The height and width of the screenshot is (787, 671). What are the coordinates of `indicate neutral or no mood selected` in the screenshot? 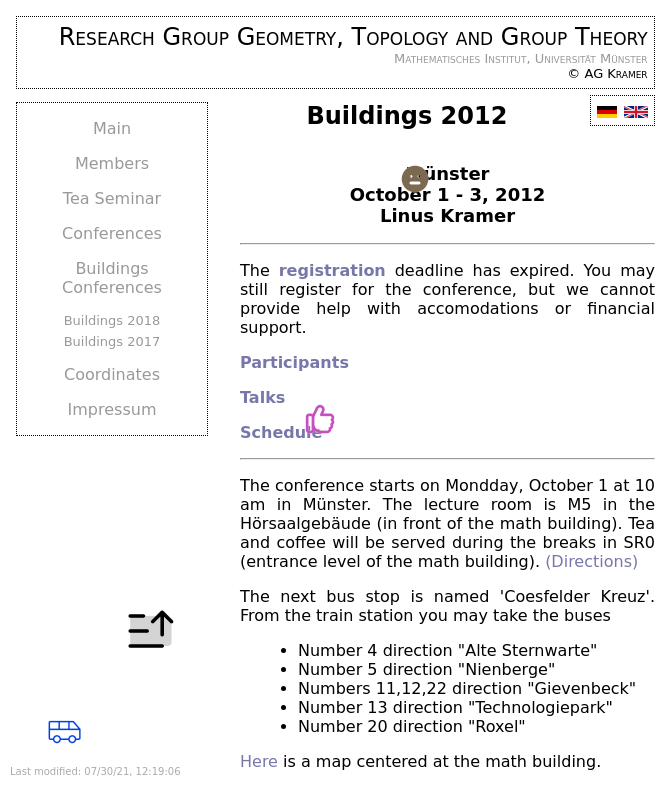 It's located at (415, 179).